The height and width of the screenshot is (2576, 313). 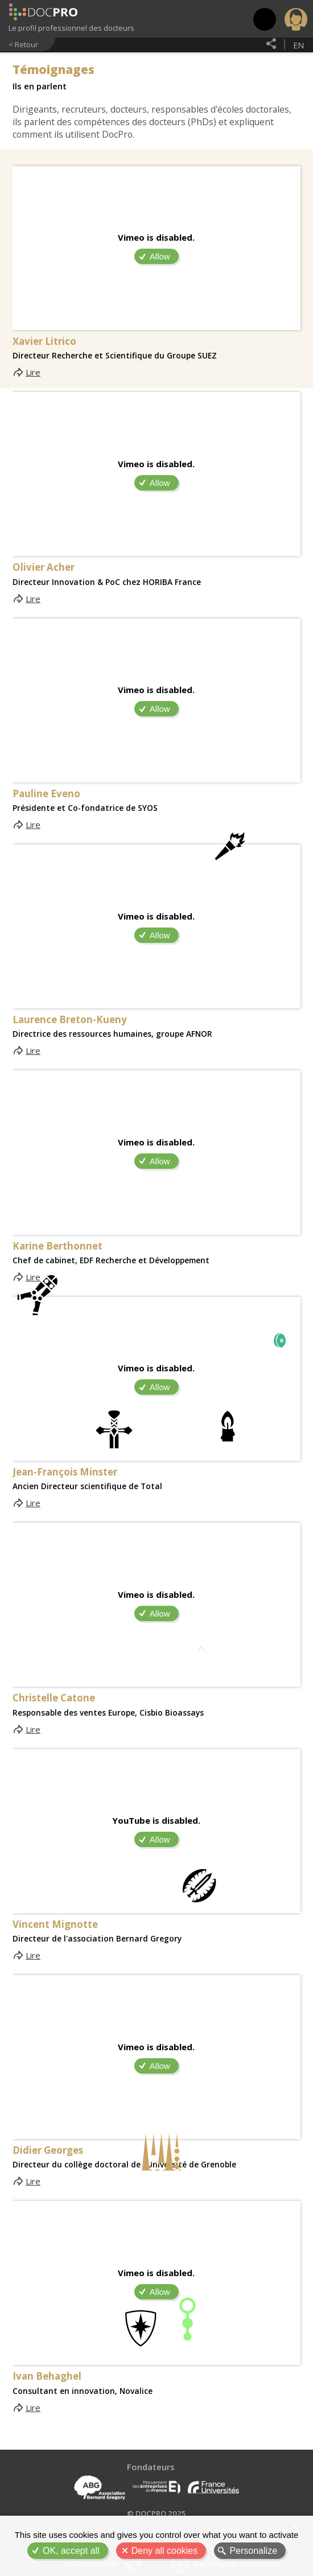 I want to click on toggle ambient or night mode lighting, so click(x=227, y=1426).